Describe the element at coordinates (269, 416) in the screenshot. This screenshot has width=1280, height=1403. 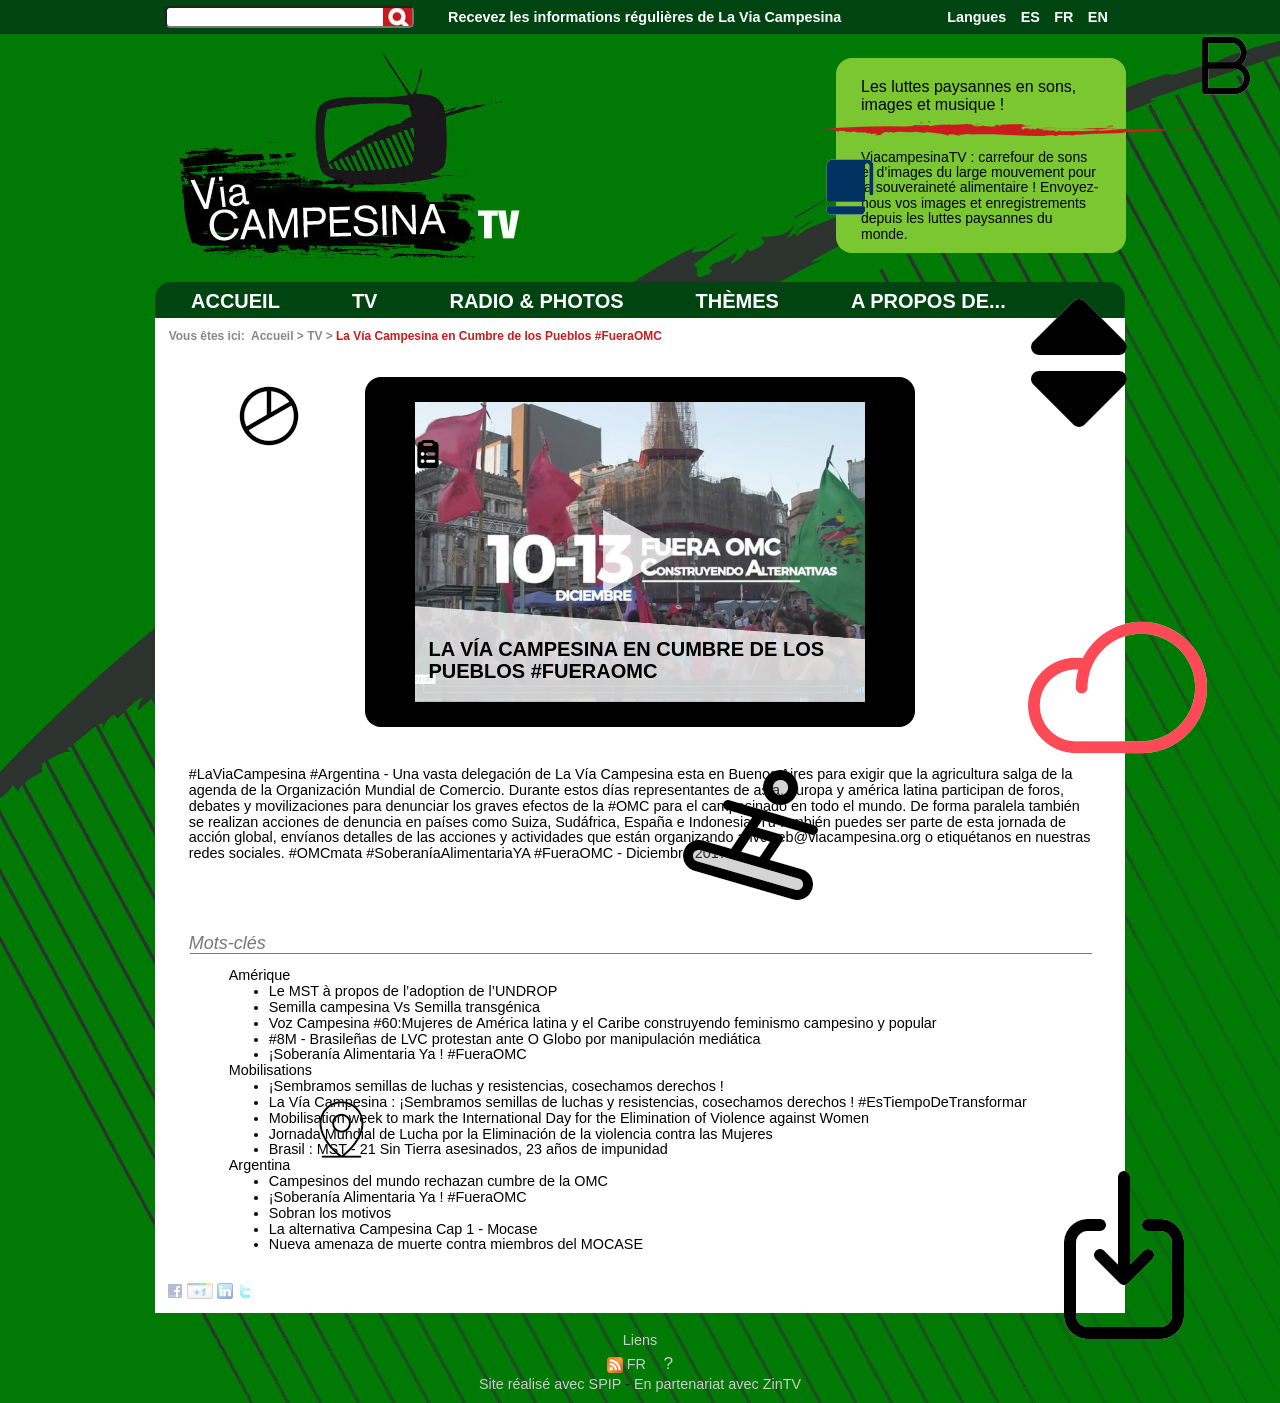
I see `view analytics or statistics breakdown` at that location.